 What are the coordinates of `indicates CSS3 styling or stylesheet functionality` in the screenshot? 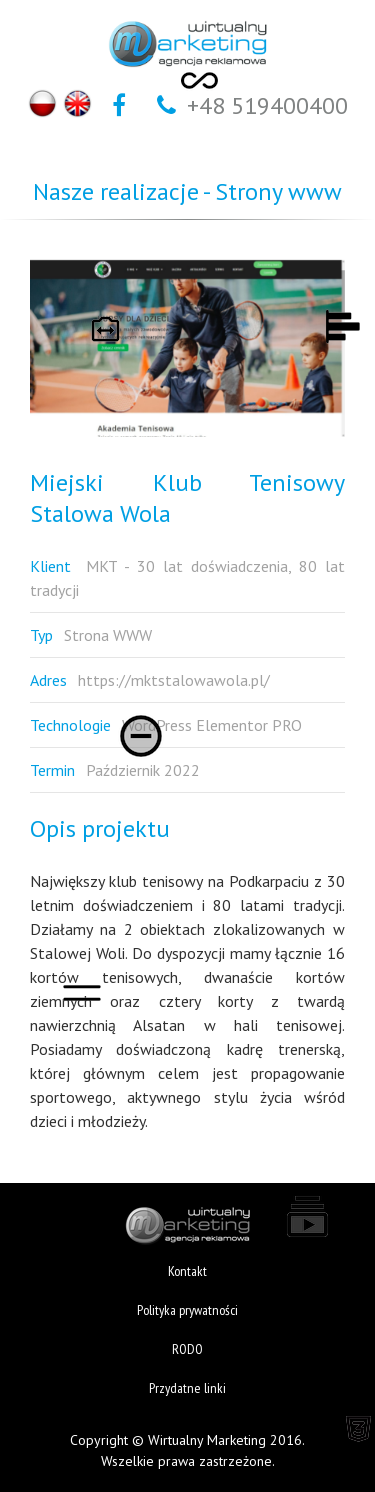 It's located at (358, 1428).